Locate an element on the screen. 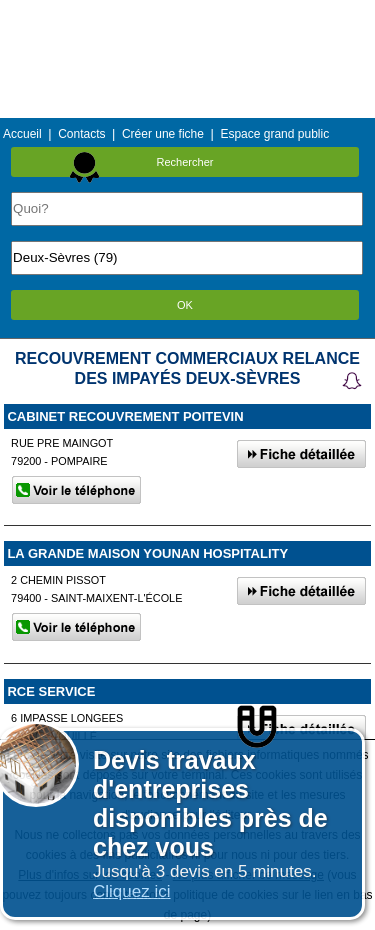 This screenshot has width=375, height=930. view achievements or awards is located at coordinates (84, 167).